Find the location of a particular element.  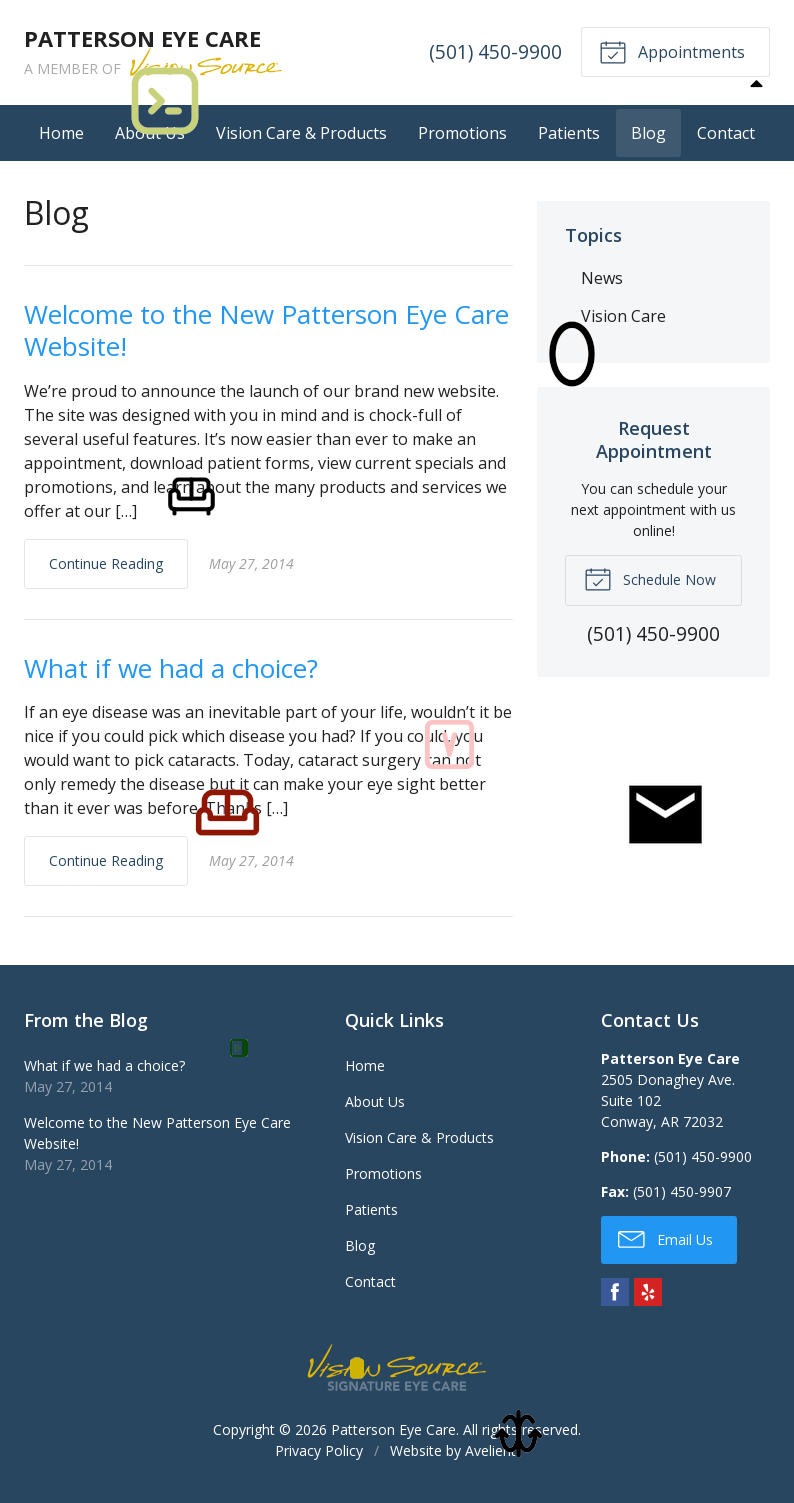

draw or insert an oval shape is located at coordinates (572, 354).